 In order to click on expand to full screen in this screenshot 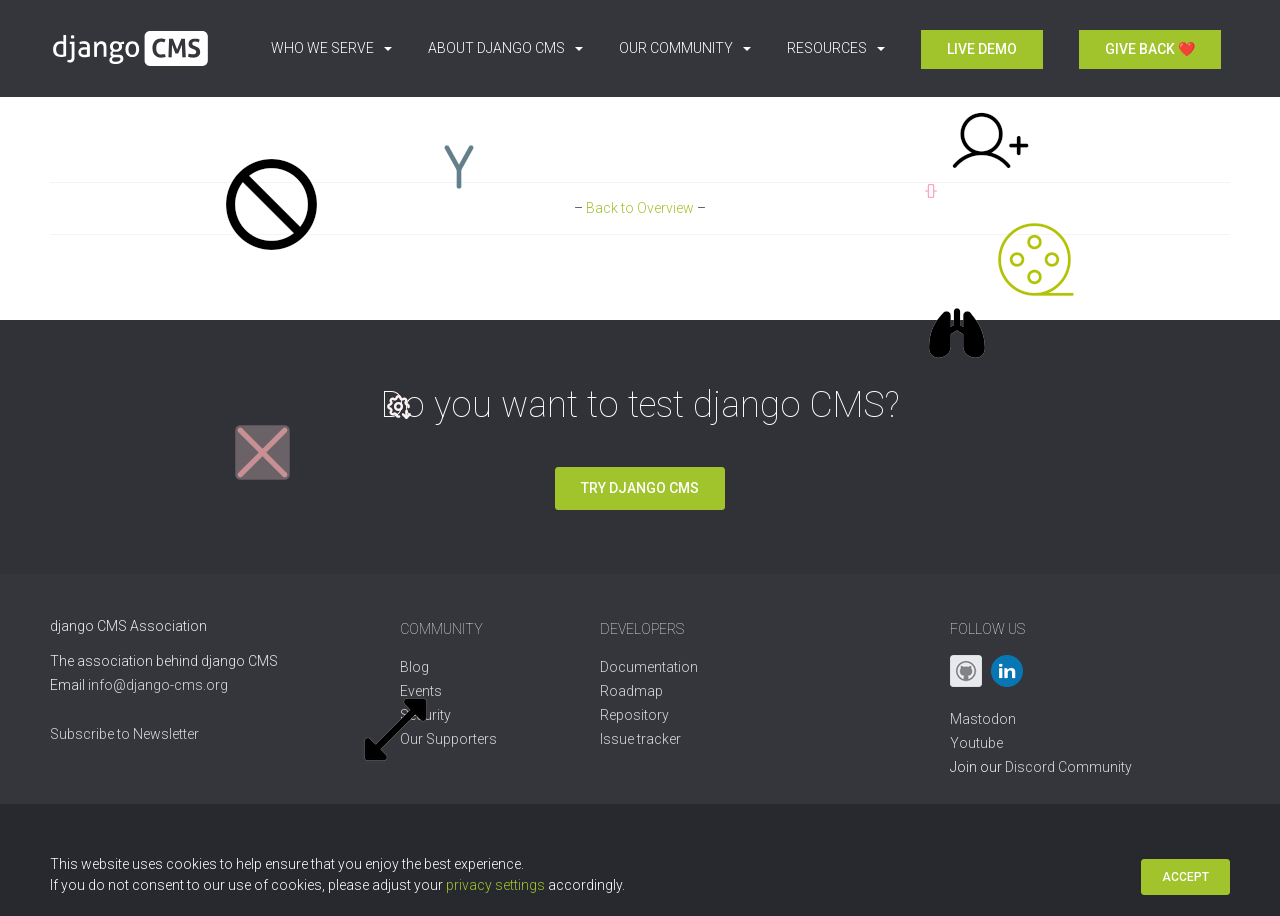, I will do `click(395, 729)`.